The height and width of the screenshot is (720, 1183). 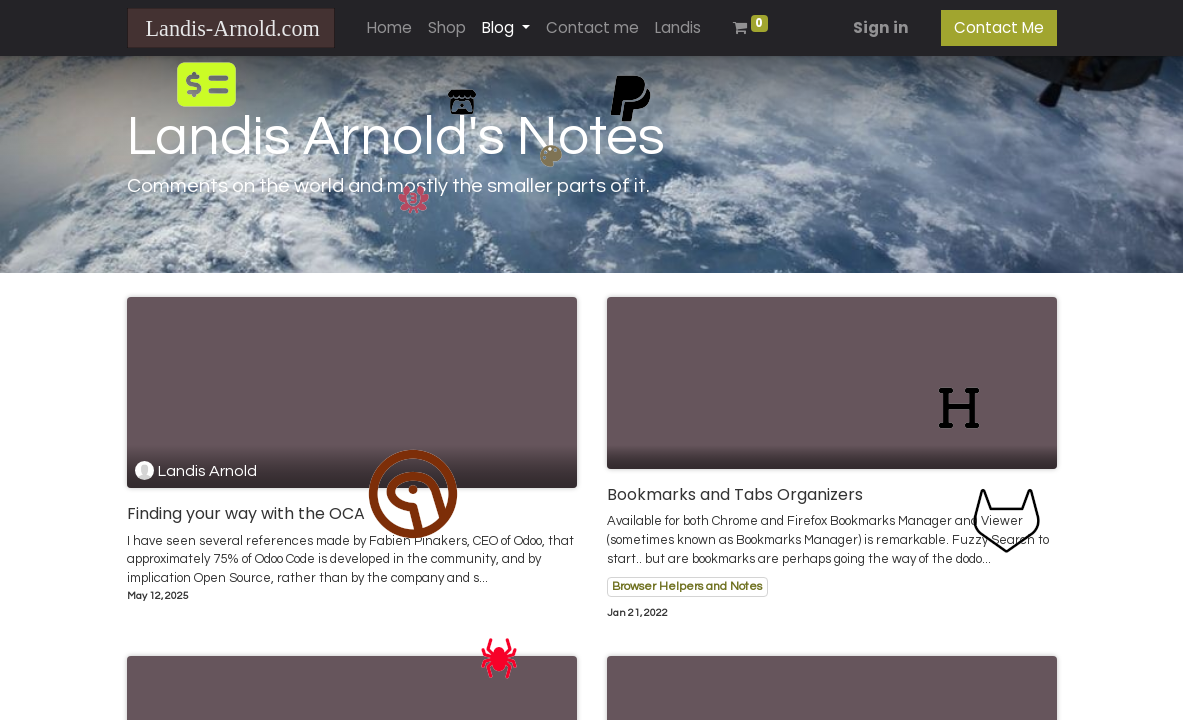 What do you see at coordinates (413, 494) in the screenshot?
I see `link to Deno runtime or project` at bounding box center [413, 494].